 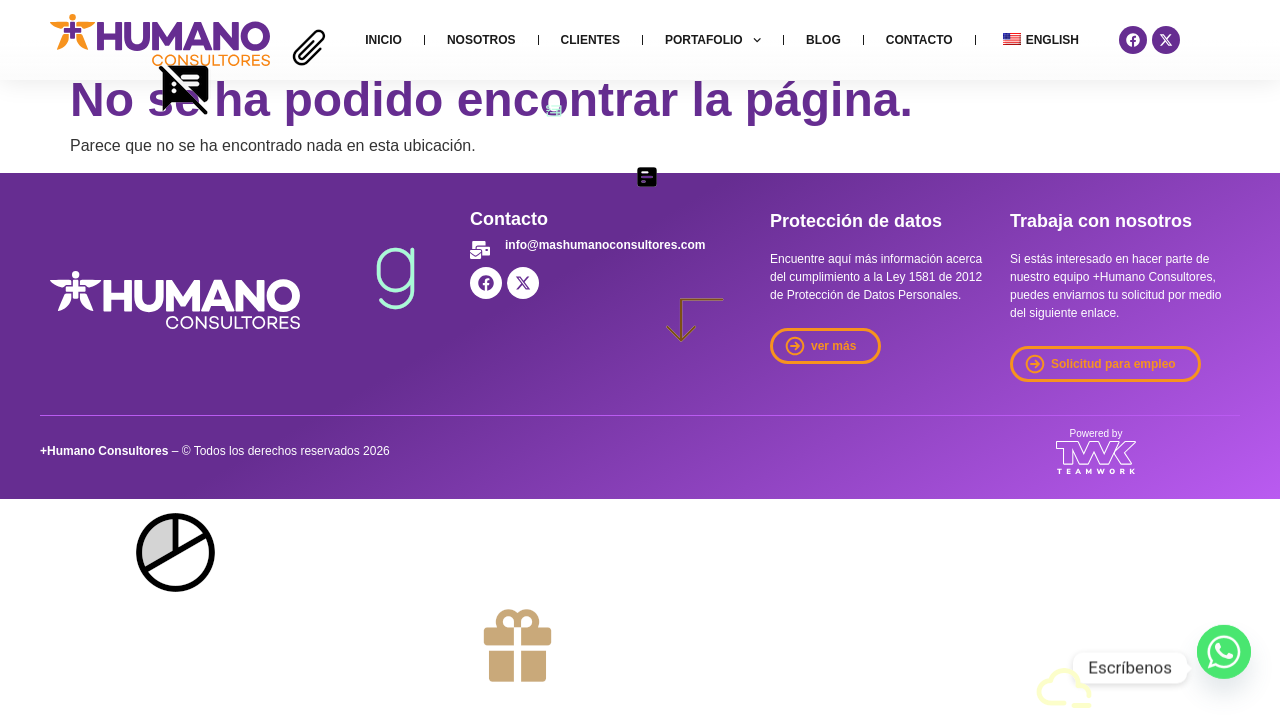 What do you see at coordinates (517, 645) in the screenshot?
I see `access gifts or rewards` at bounding box center [517, 645].